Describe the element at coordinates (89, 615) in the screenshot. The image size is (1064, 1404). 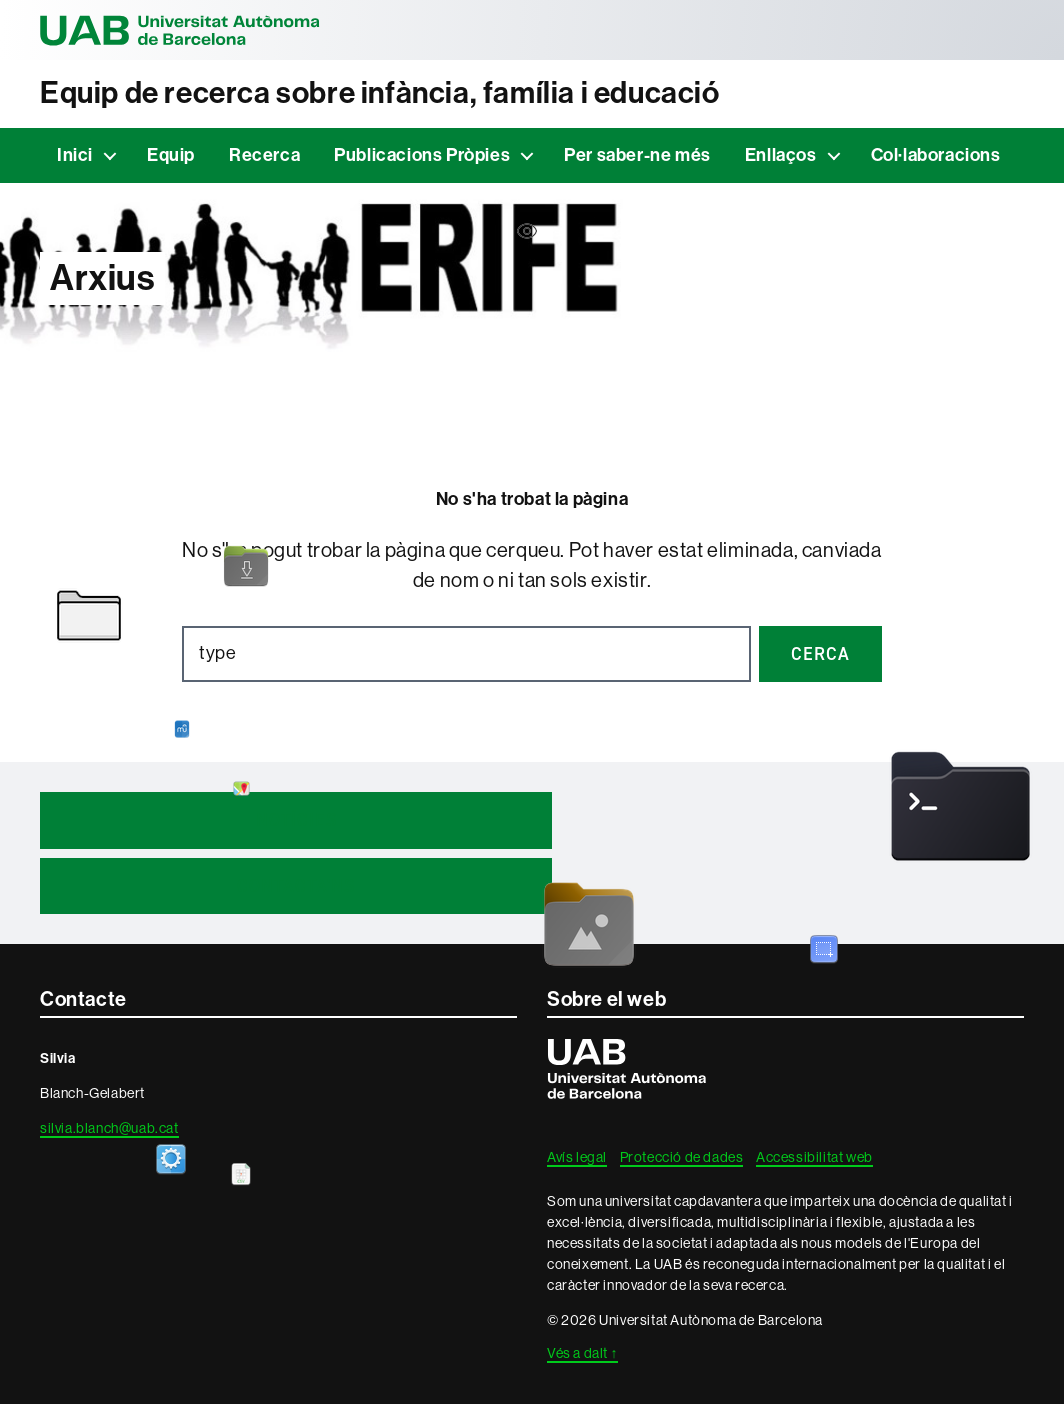
I see `access a mail folder` at that location.